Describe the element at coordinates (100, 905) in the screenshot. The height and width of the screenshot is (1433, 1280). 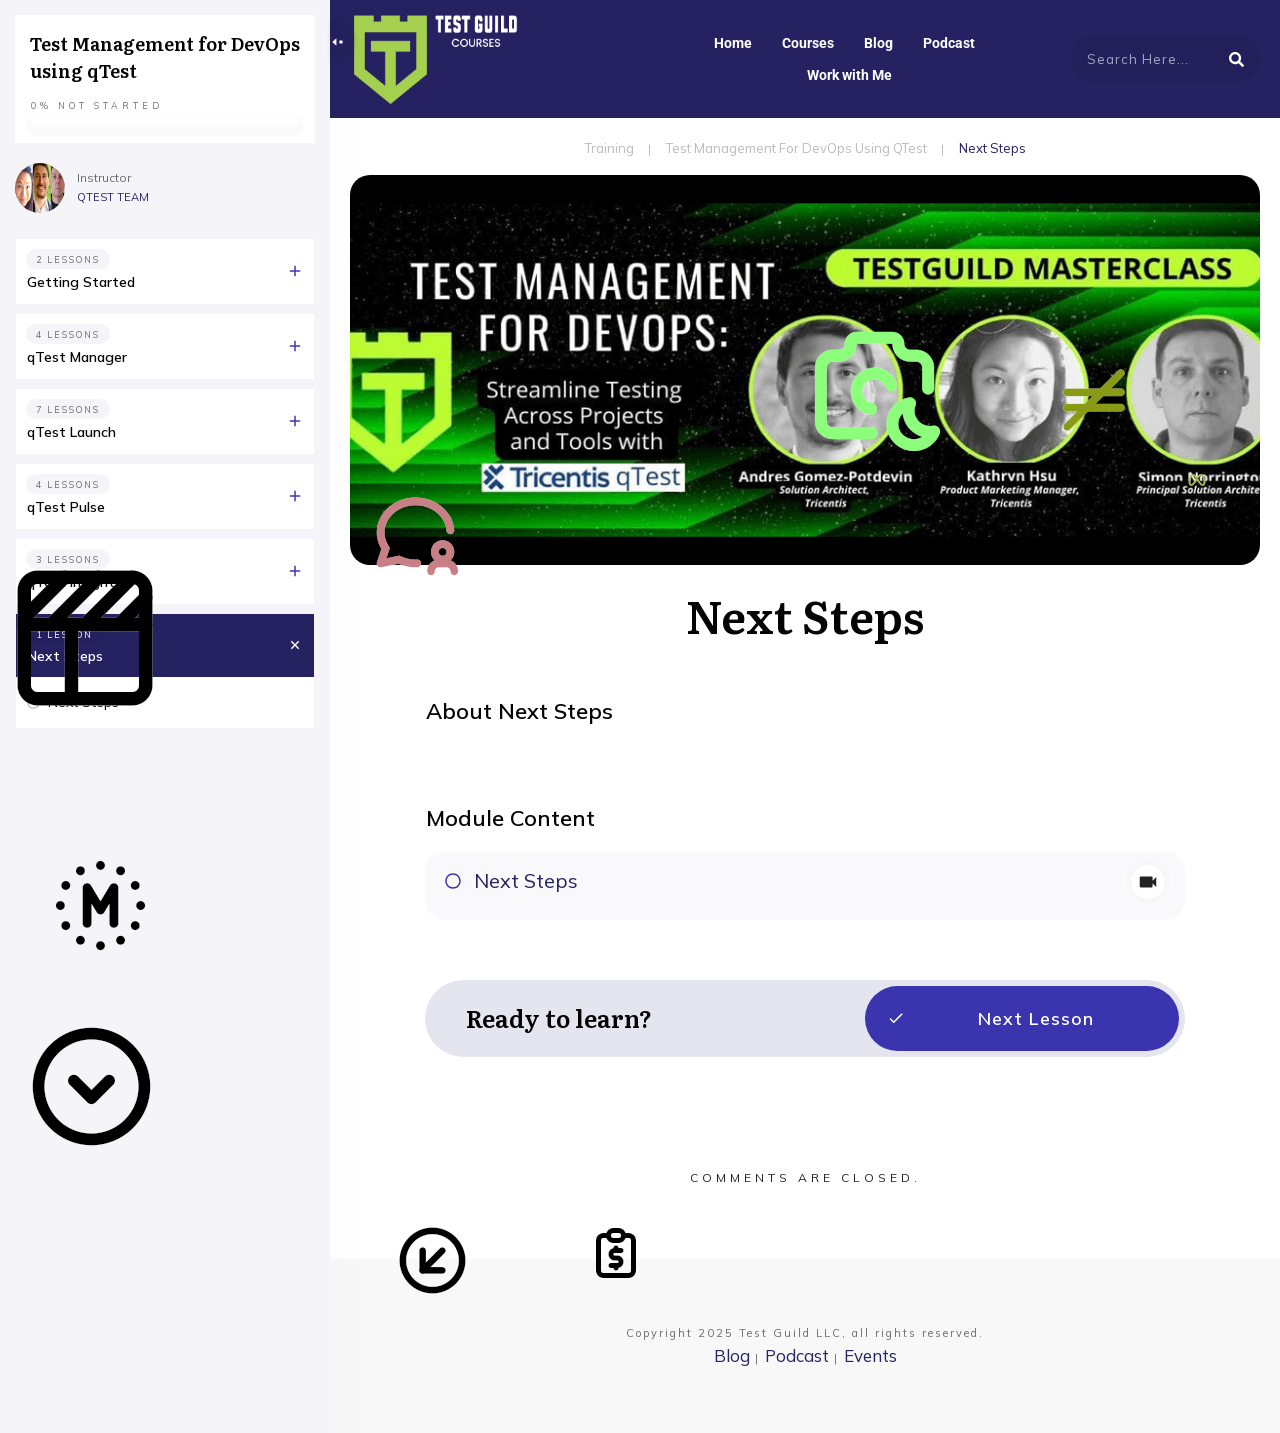
I see `indicates a pending or loading state for a menu item` at that location.